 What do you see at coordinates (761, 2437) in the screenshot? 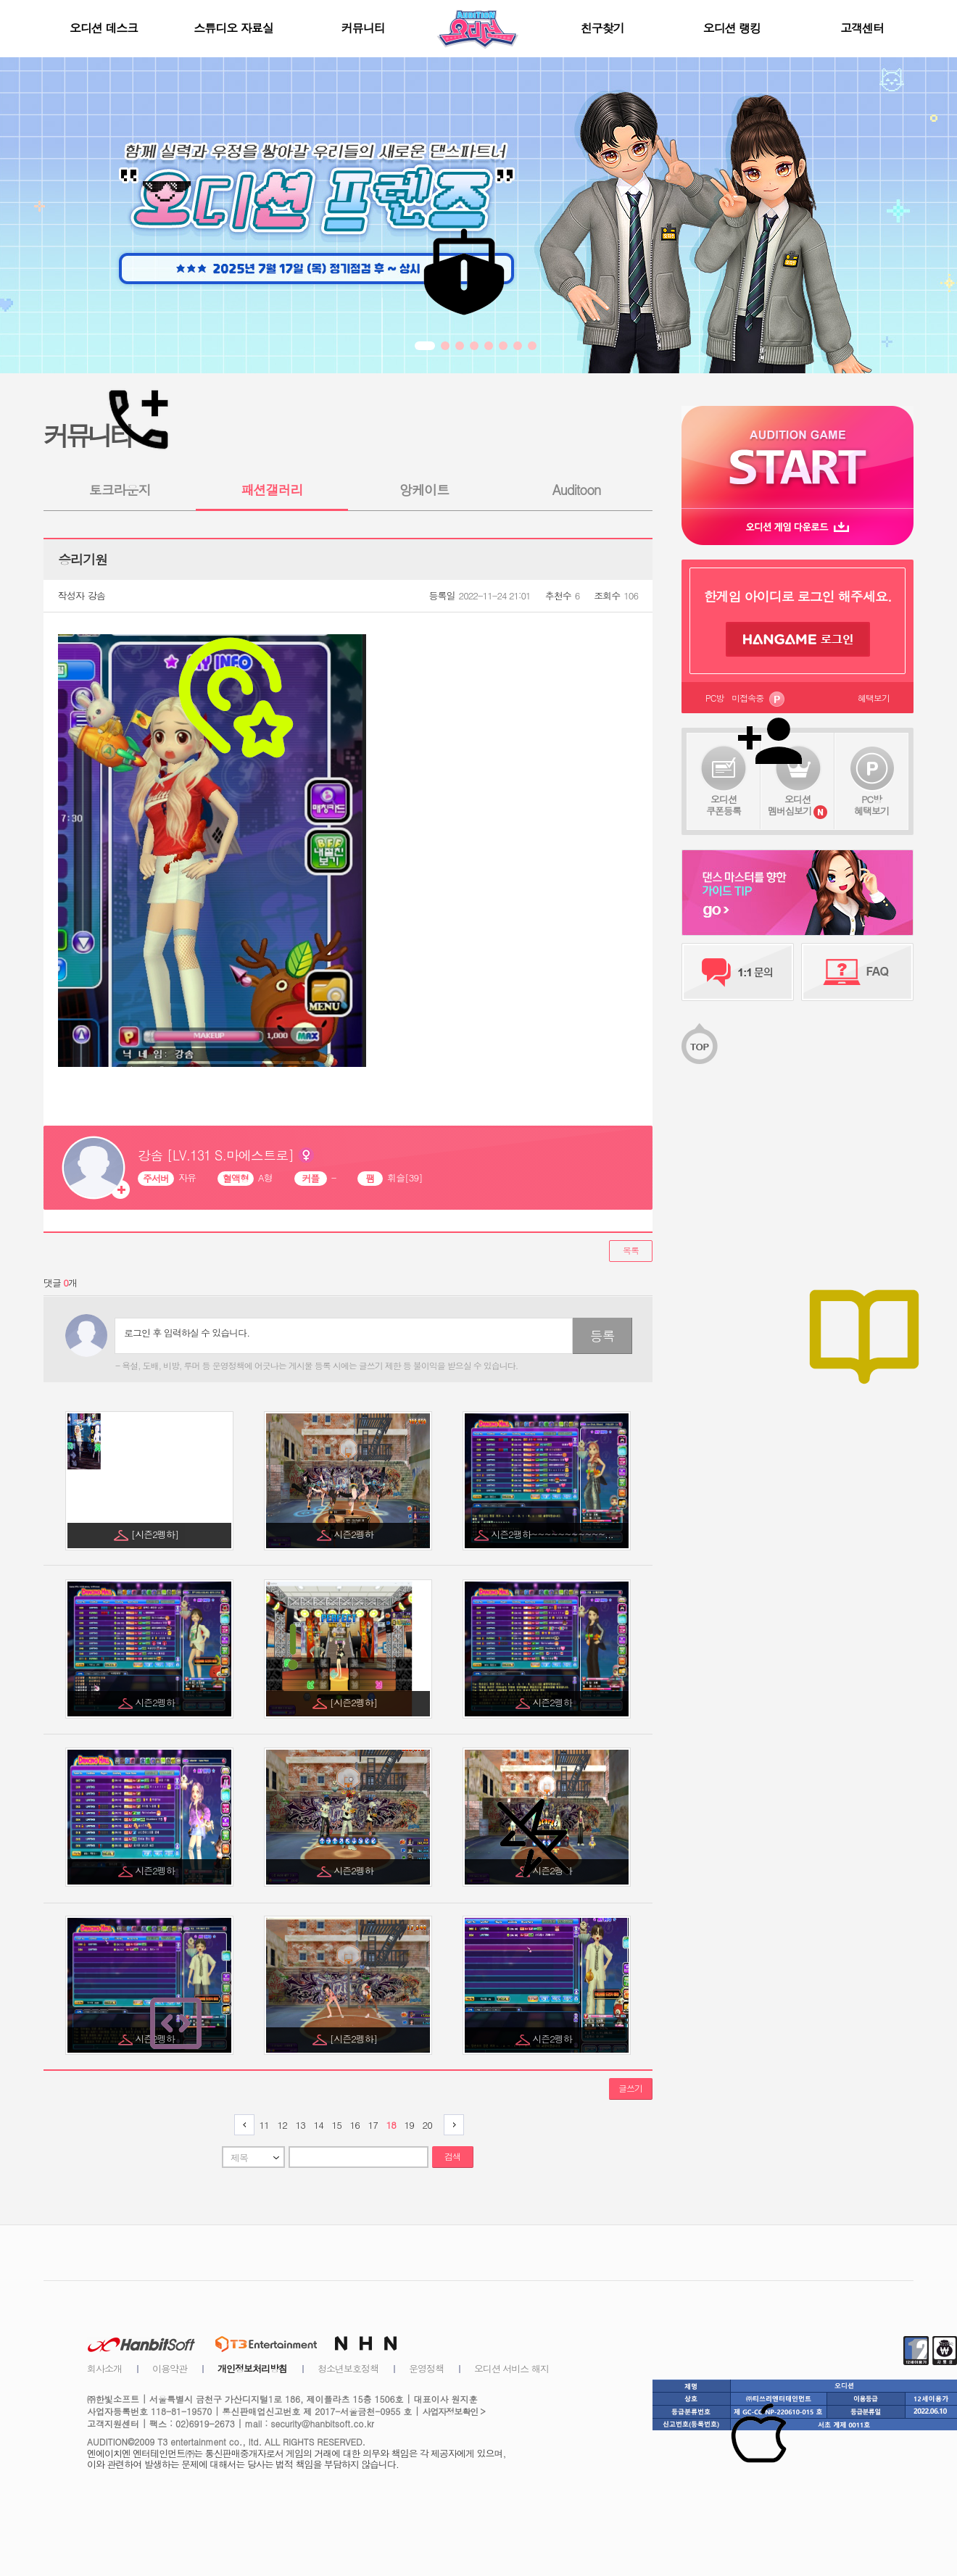
I see `sign in with Apple` at bounding box center [761, 2437].